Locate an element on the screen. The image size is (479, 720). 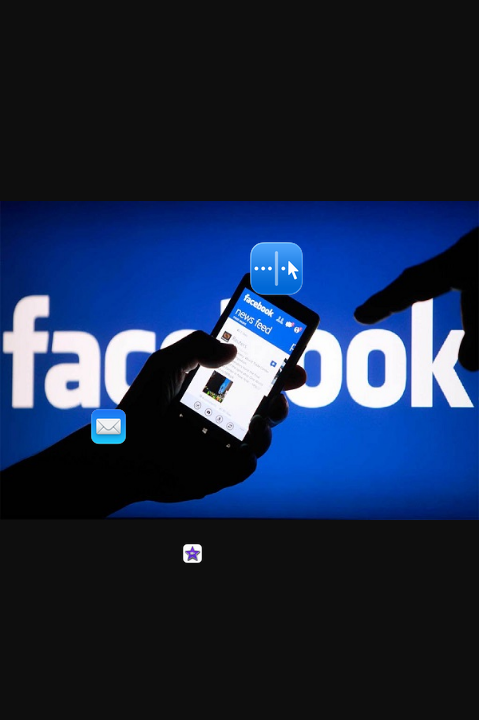
open iMovie to edit videos is located at coordinates (192, 553).